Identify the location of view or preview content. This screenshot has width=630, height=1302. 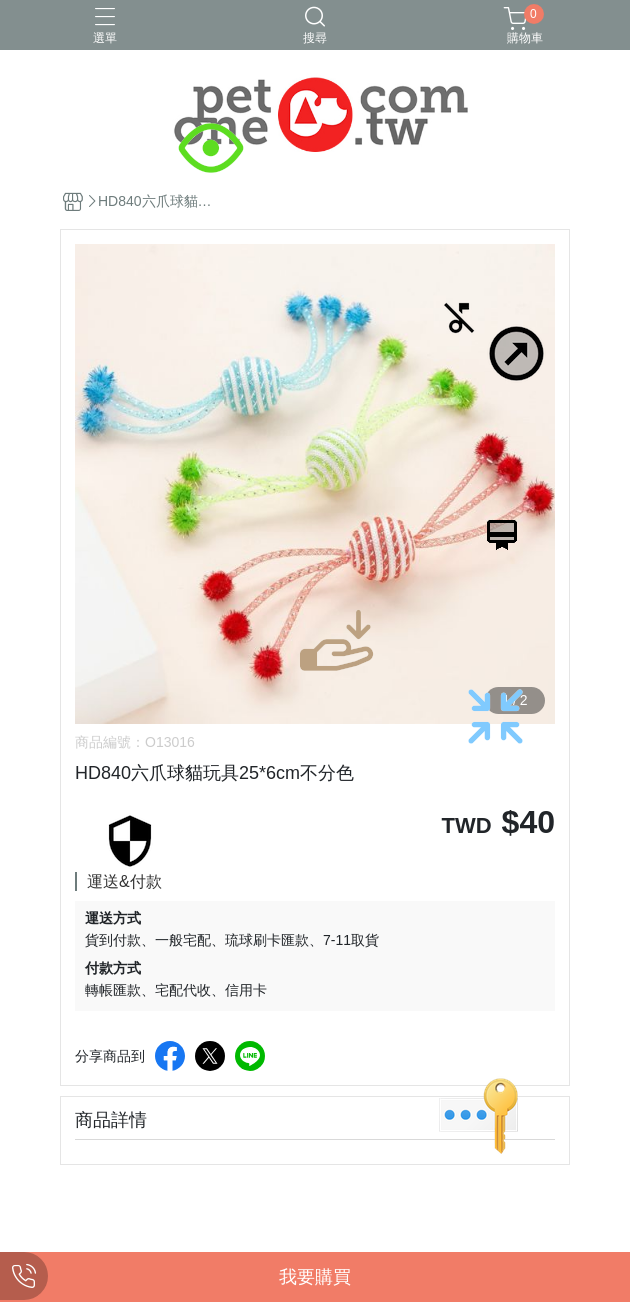
(211, 148).